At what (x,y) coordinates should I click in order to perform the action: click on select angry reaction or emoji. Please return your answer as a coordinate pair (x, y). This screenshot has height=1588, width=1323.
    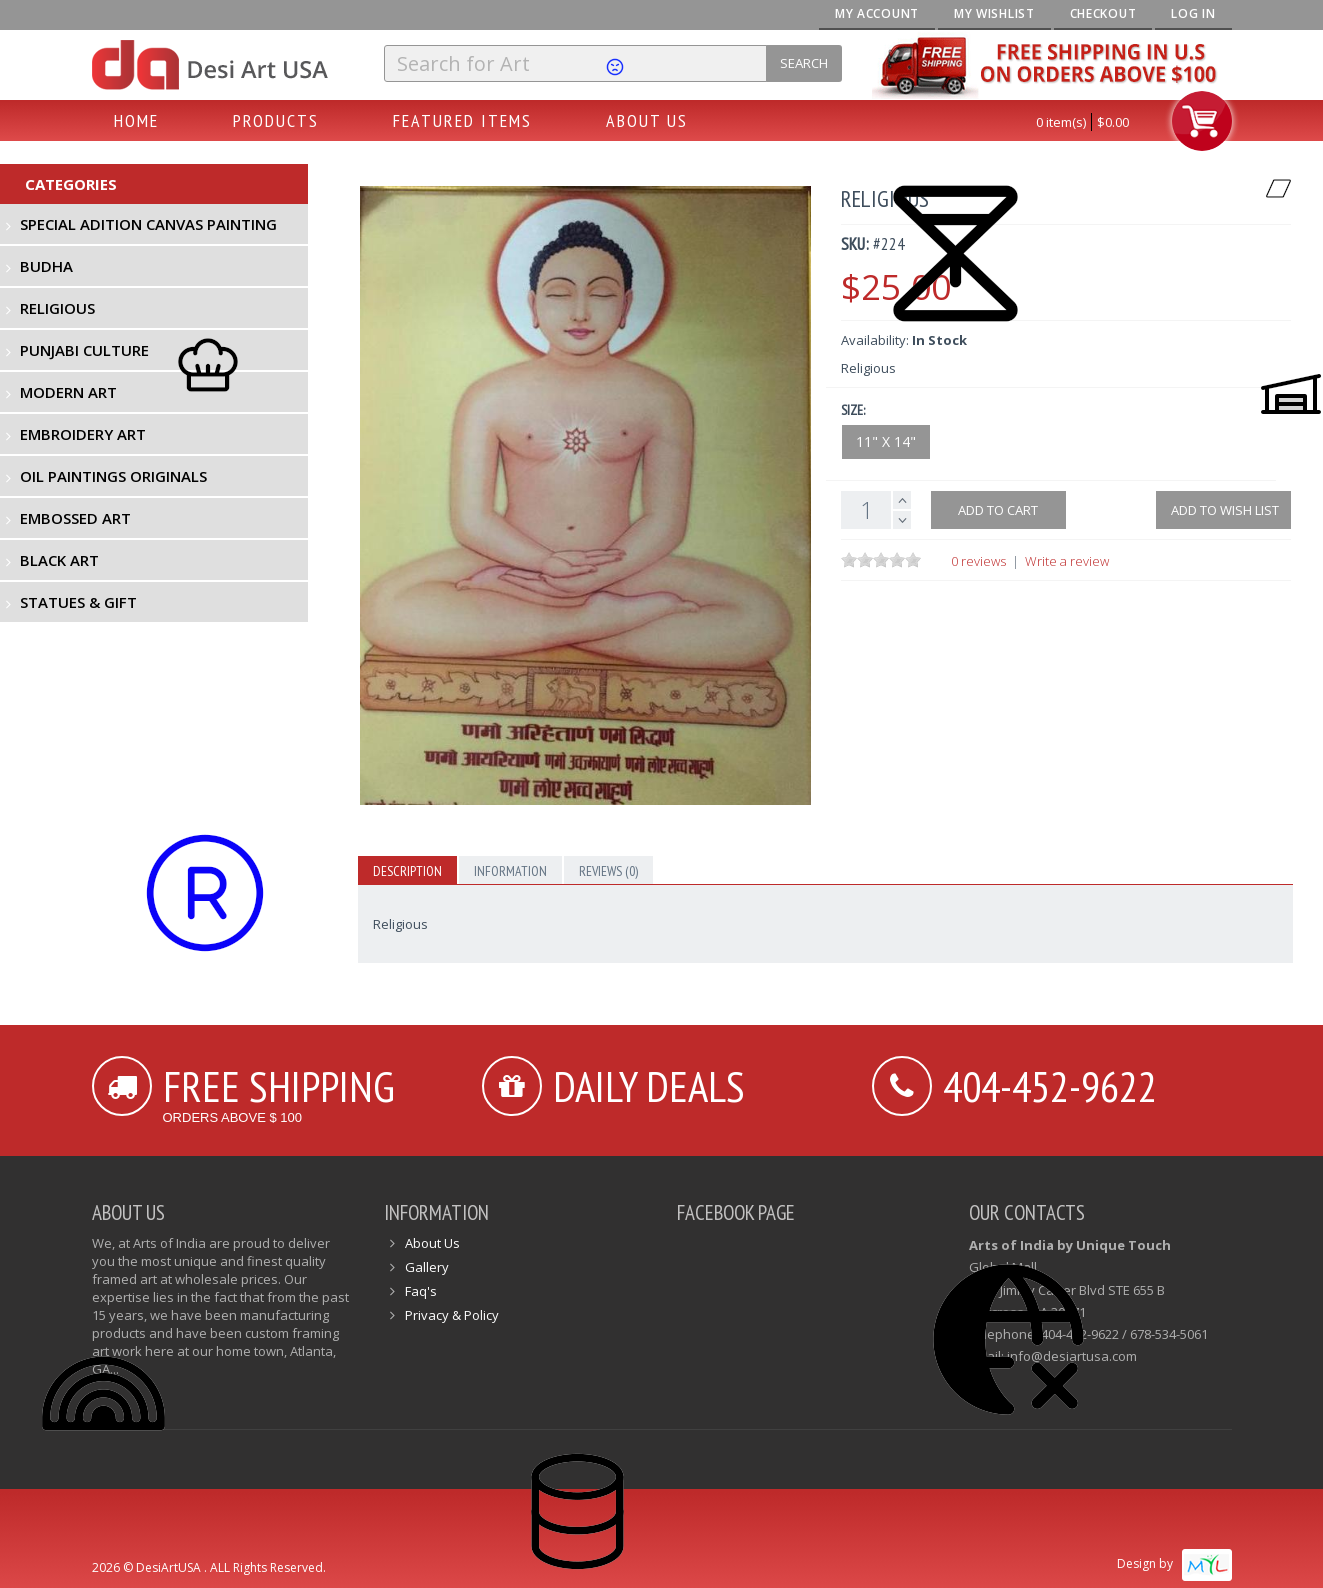
    Looking at the image, I should click on (615, 67).